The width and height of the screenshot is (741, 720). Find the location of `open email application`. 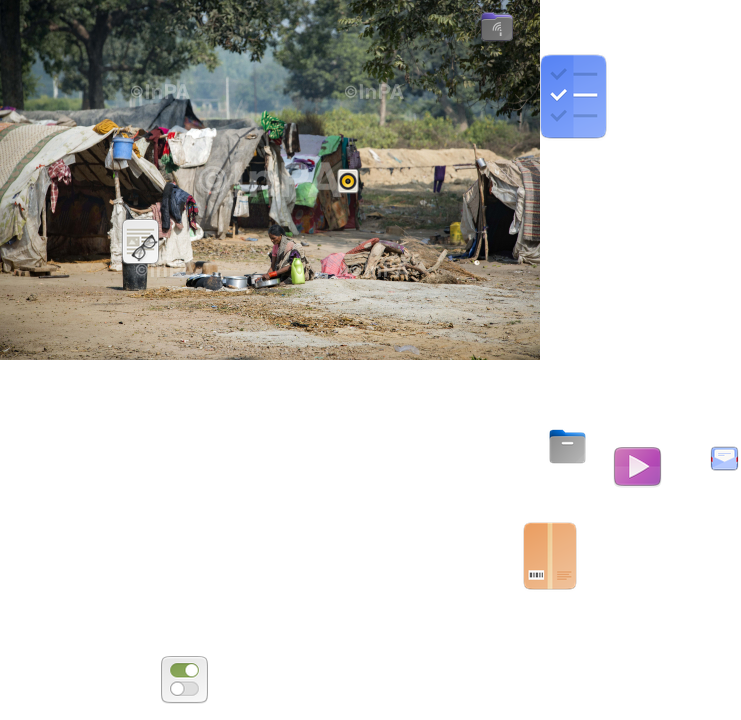

open email application is located at coordinates (724, 458).